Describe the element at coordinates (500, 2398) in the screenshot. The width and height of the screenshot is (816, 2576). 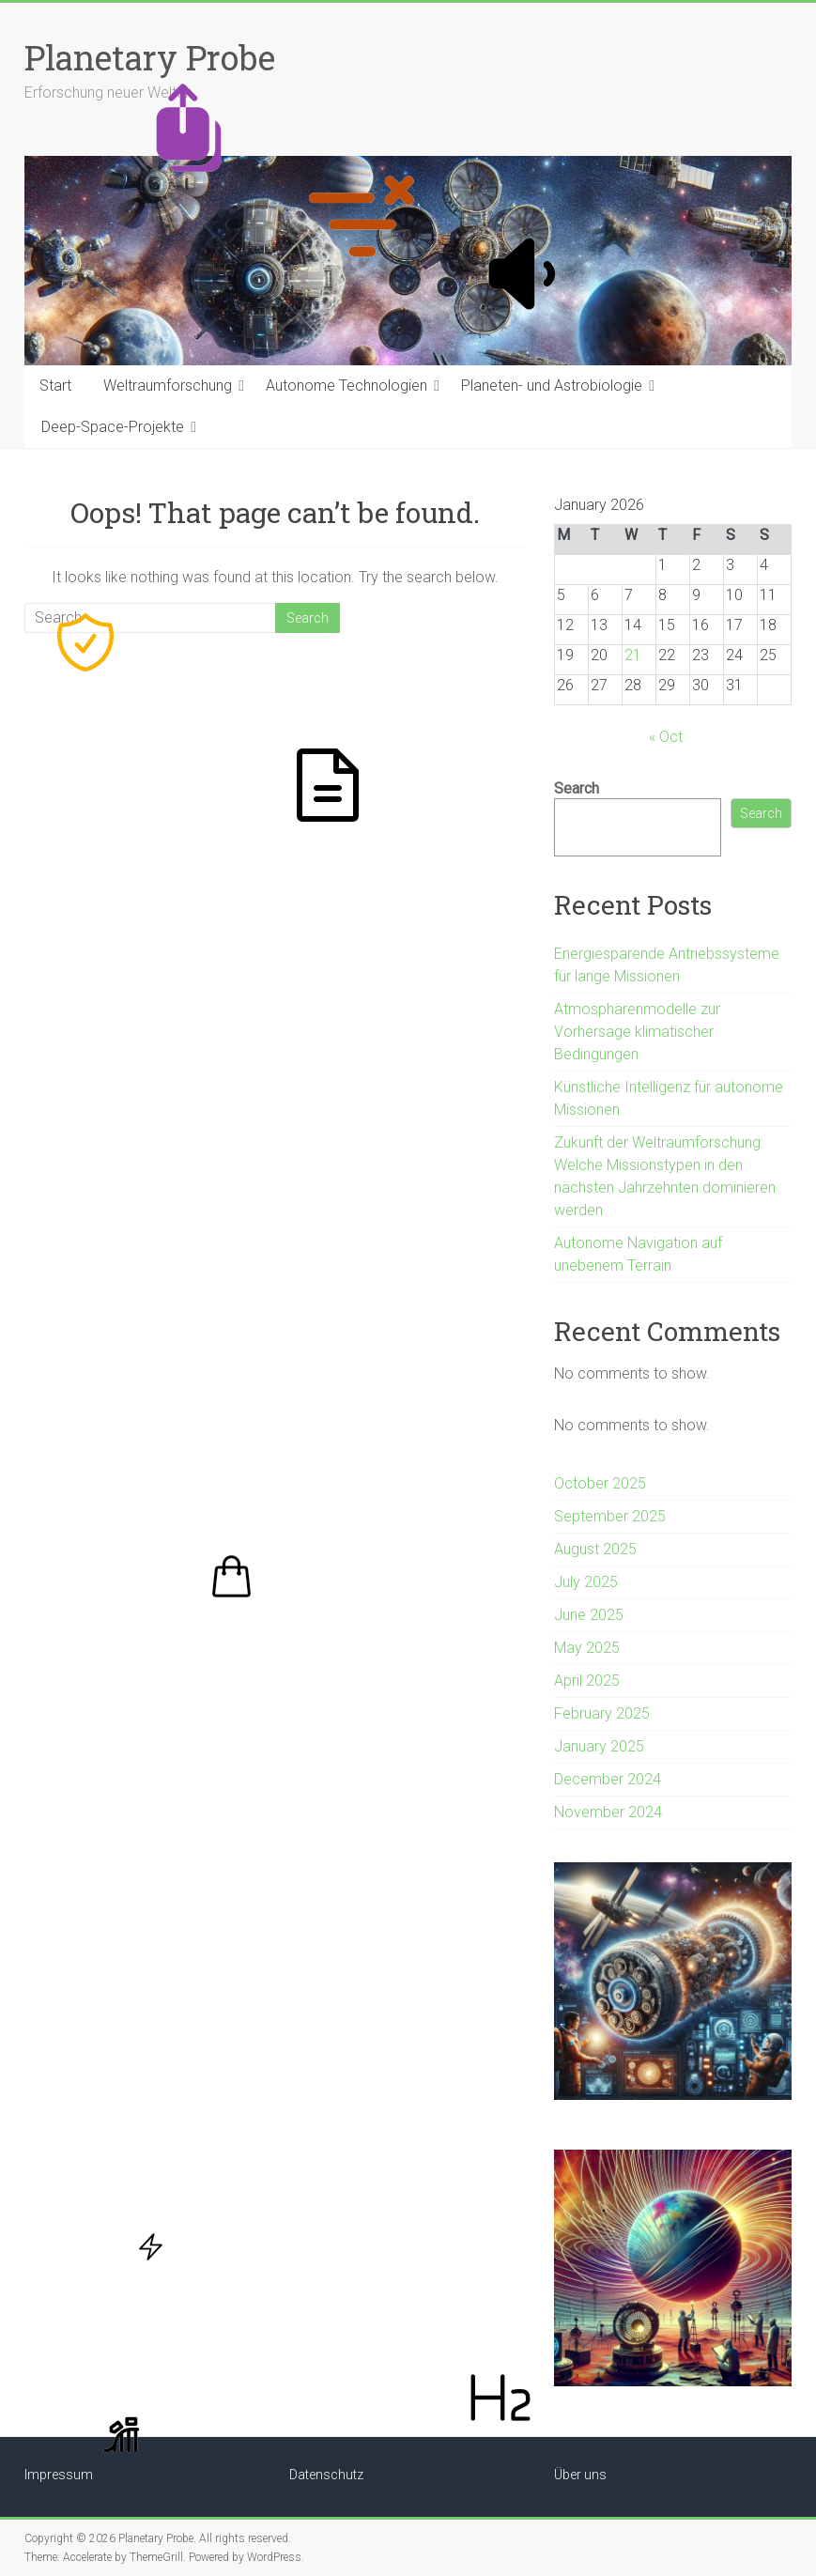
I see `format text as heading level 2` at that location.